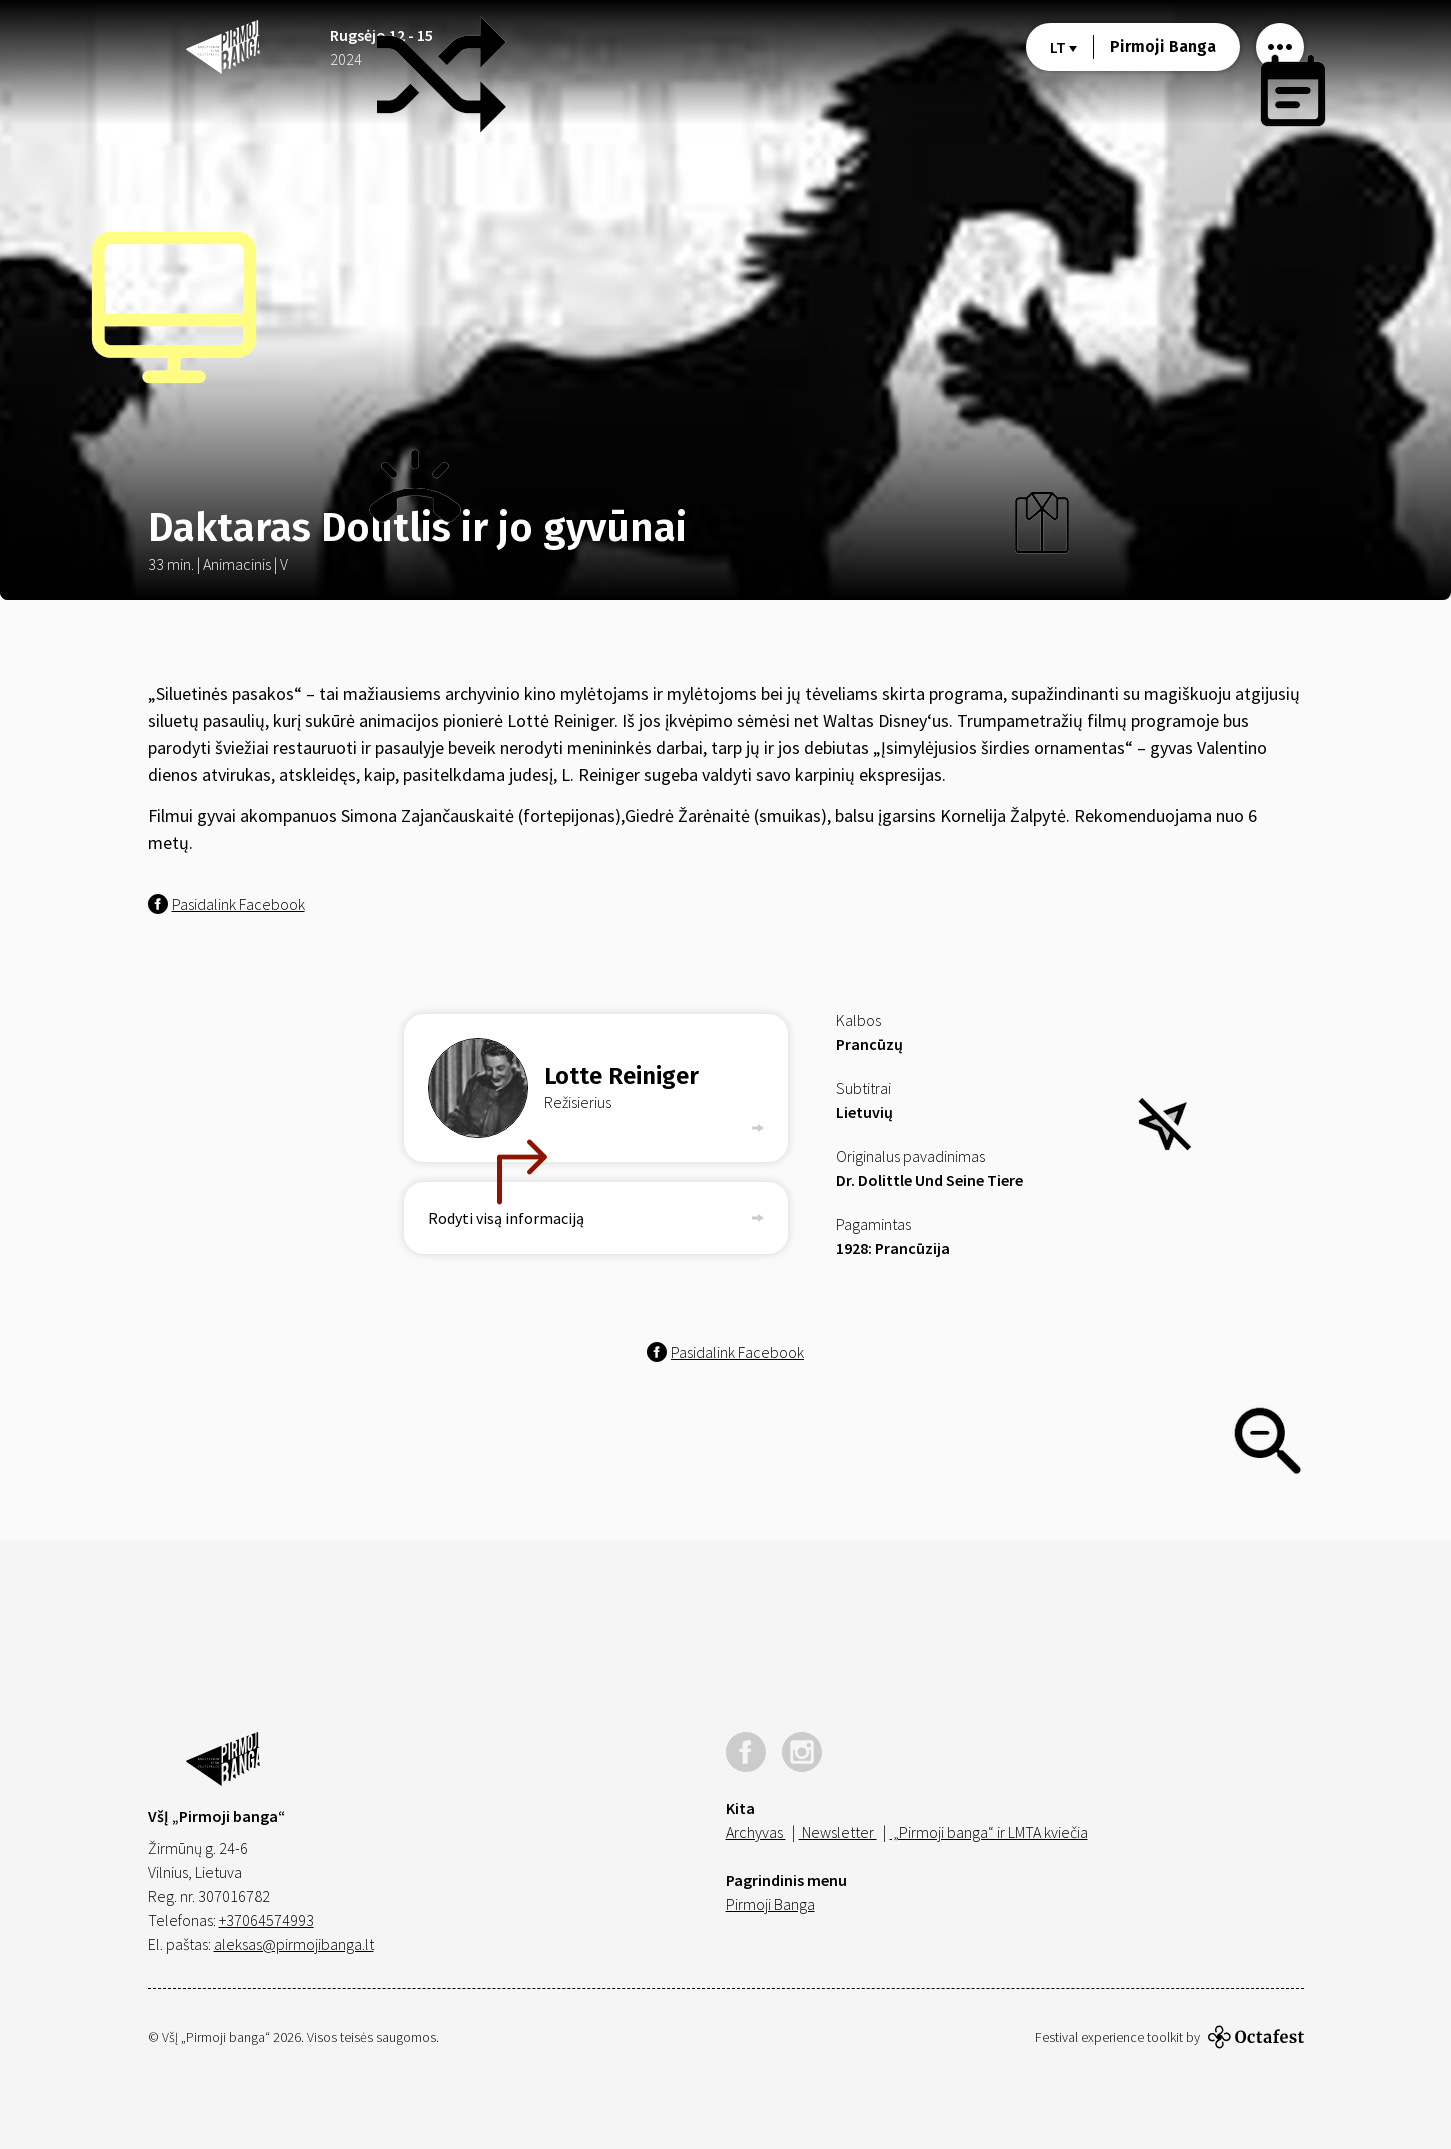 The height and width of the screenshot is (2149, 1451). Describe the element at coordinates (1269, 1442) in the screenshot. I see `zoom out of the current view` at that location.